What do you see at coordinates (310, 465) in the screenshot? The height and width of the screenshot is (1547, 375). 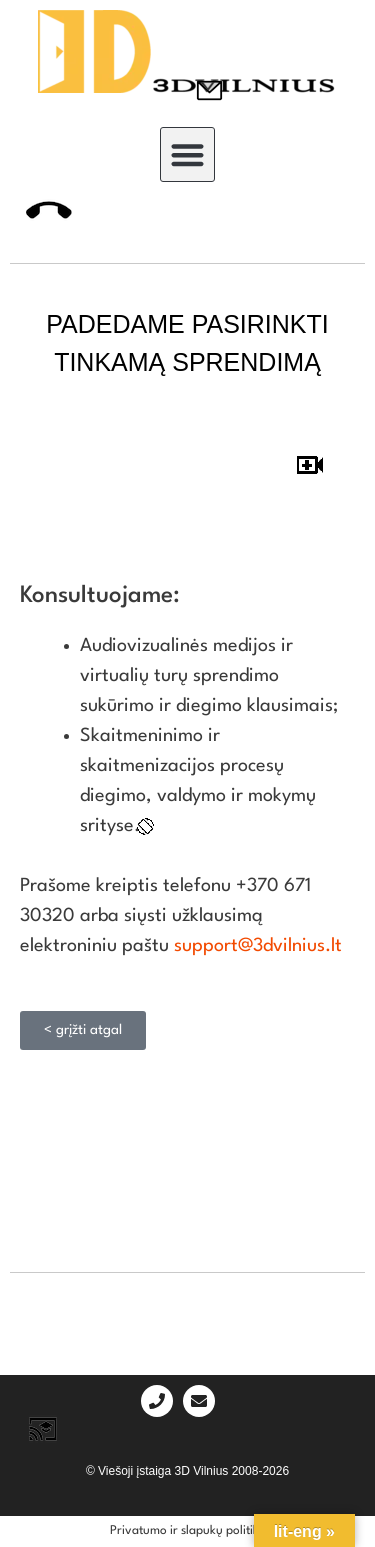 I see `start a new video call` at bounding box center [310, 465].